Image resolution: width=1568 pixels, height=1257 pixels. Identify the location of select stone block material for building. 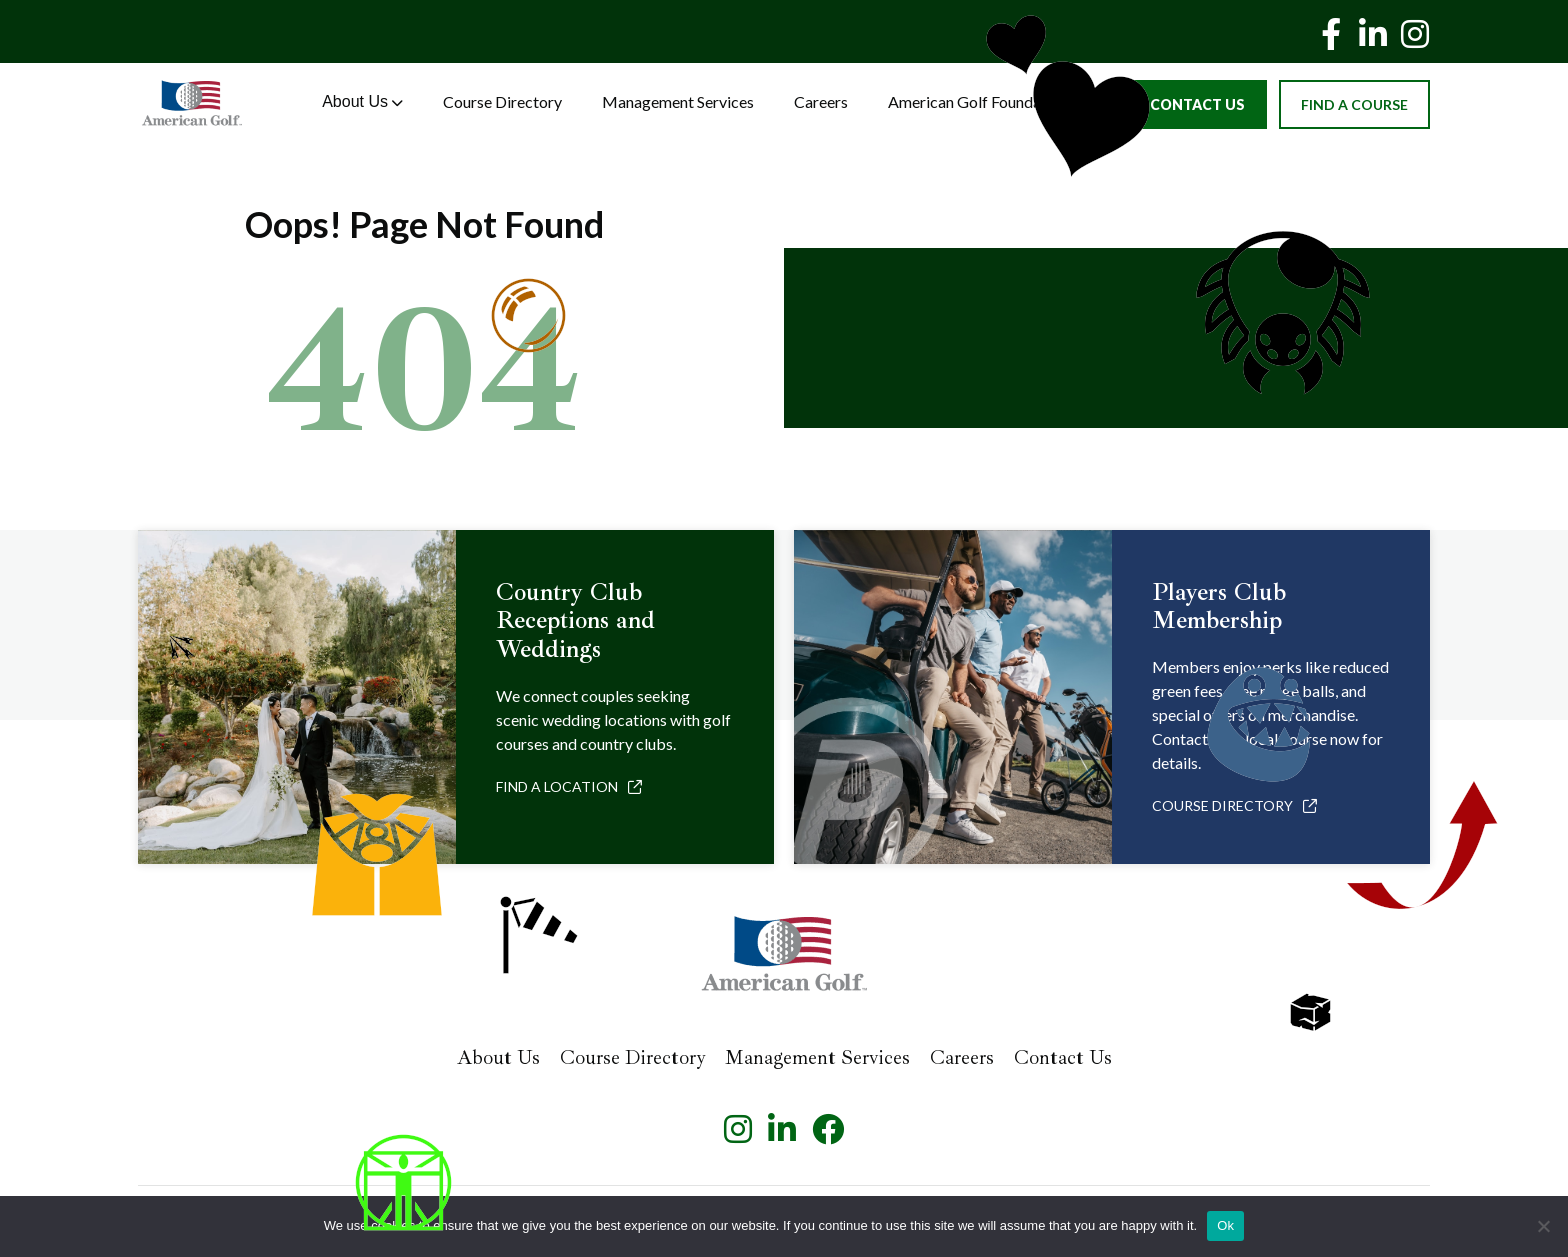
(1310, 1011).